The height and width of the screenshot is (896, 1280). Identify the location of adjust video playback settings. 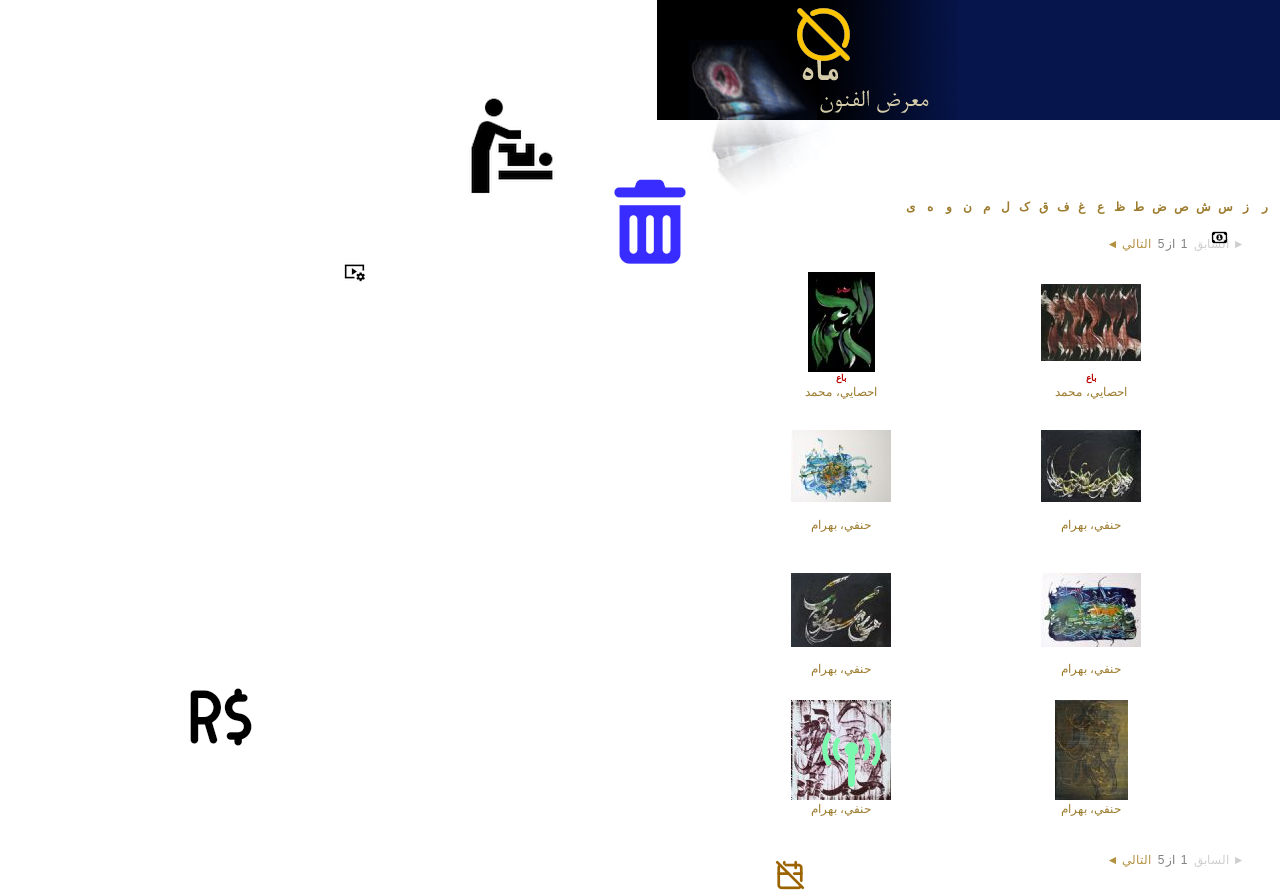
(354, 271).